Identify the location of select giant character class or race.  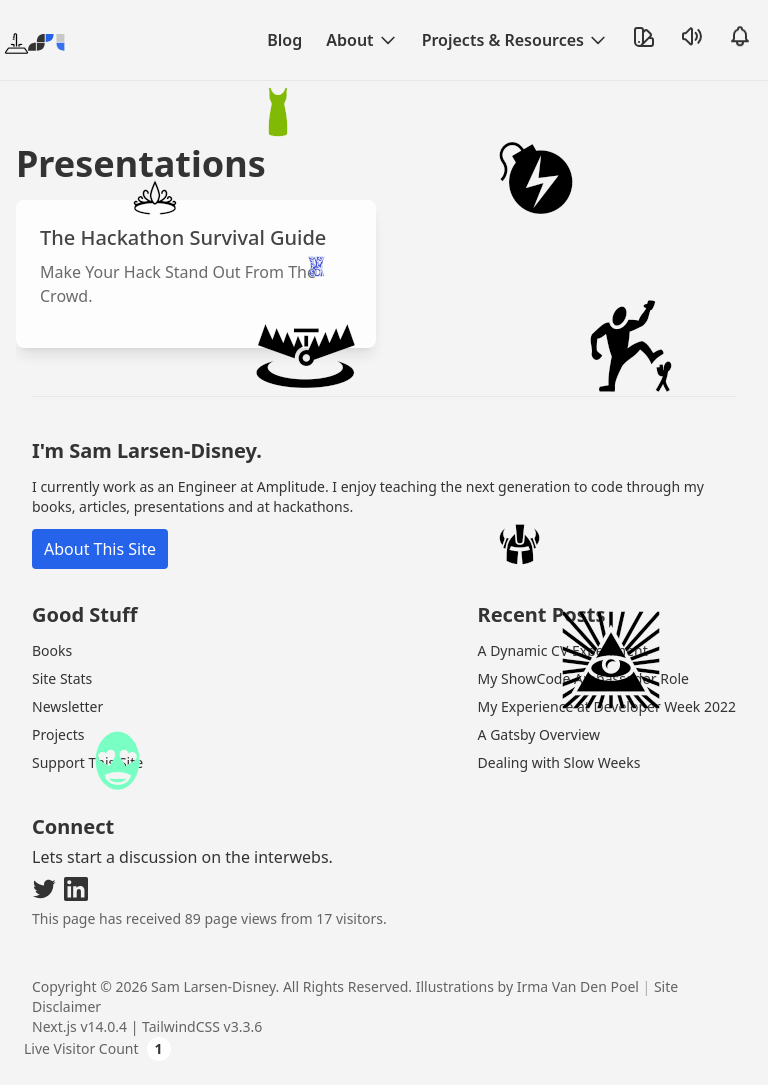
(631, 346).